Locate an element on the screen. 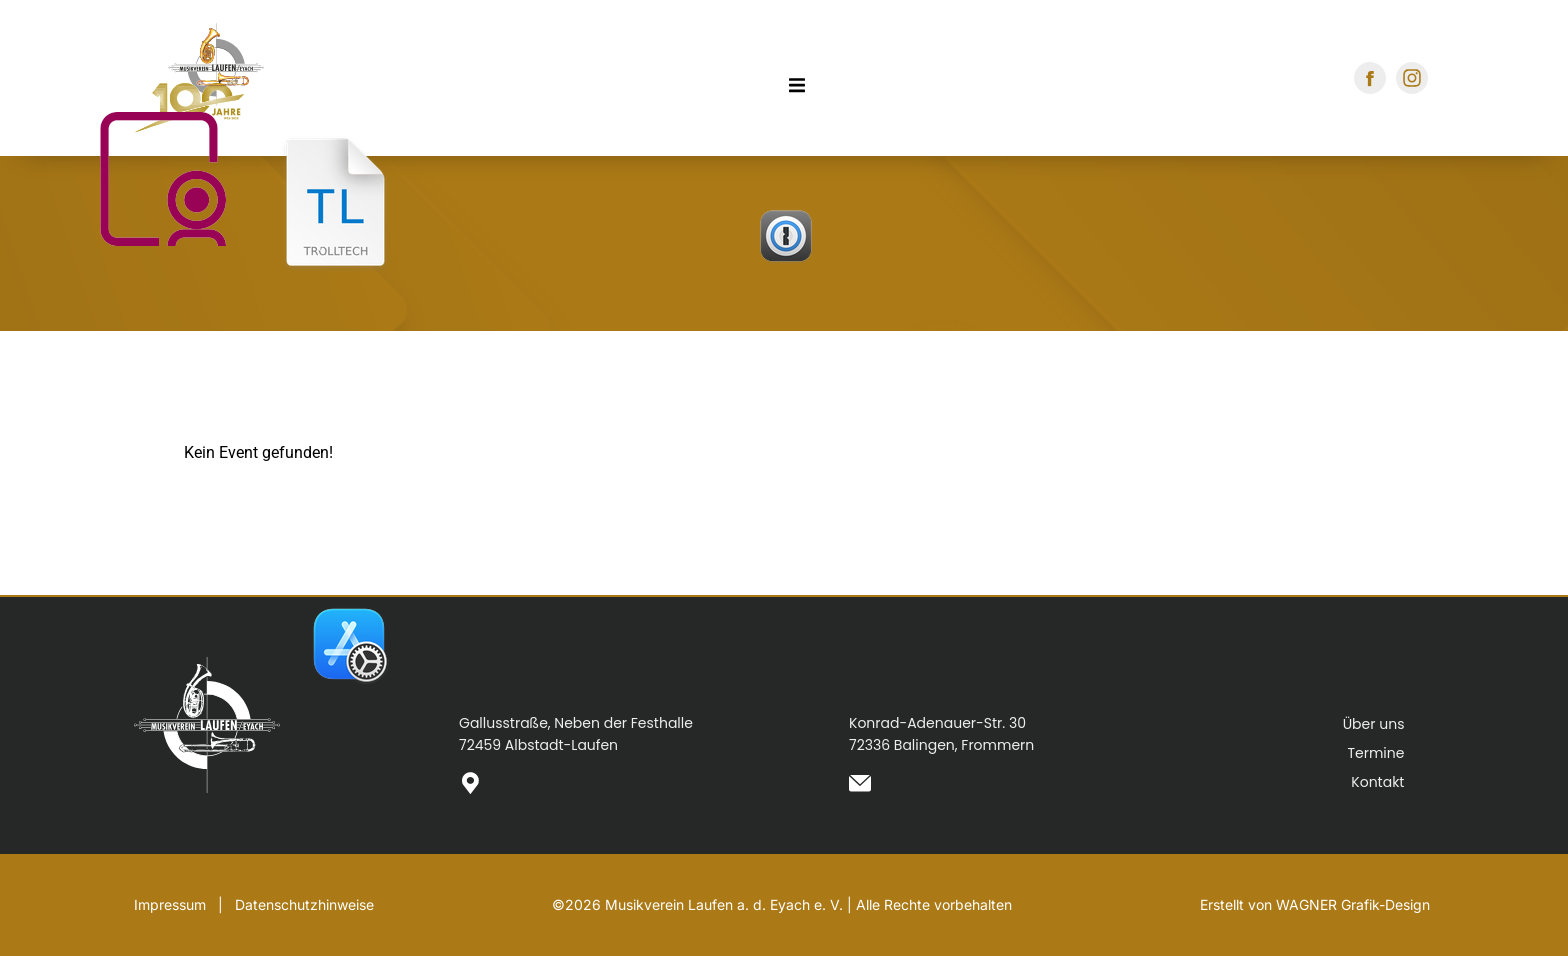 This screenshot has width=1568, height=956. open password manager app is located at coordinates (786, 236).